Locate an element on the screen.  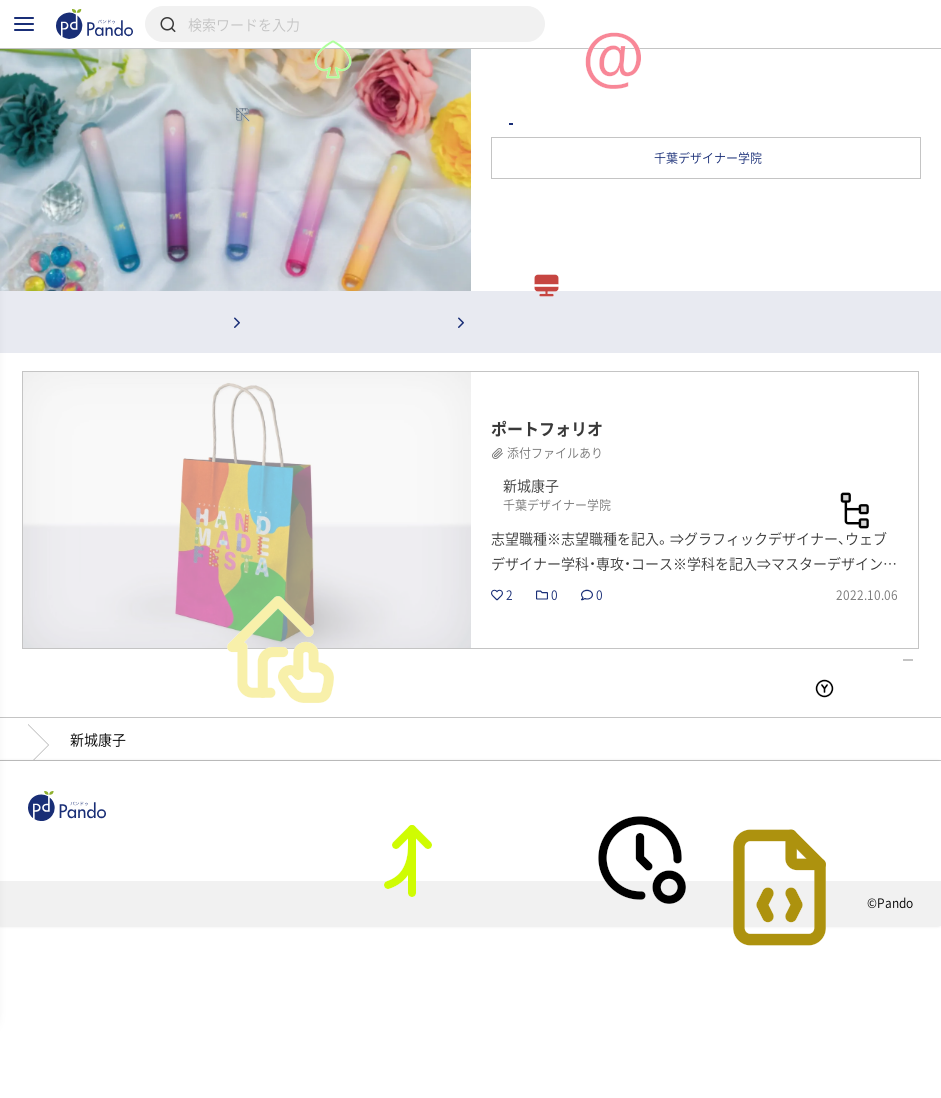
view source code file is located at coordinates (779, 887).